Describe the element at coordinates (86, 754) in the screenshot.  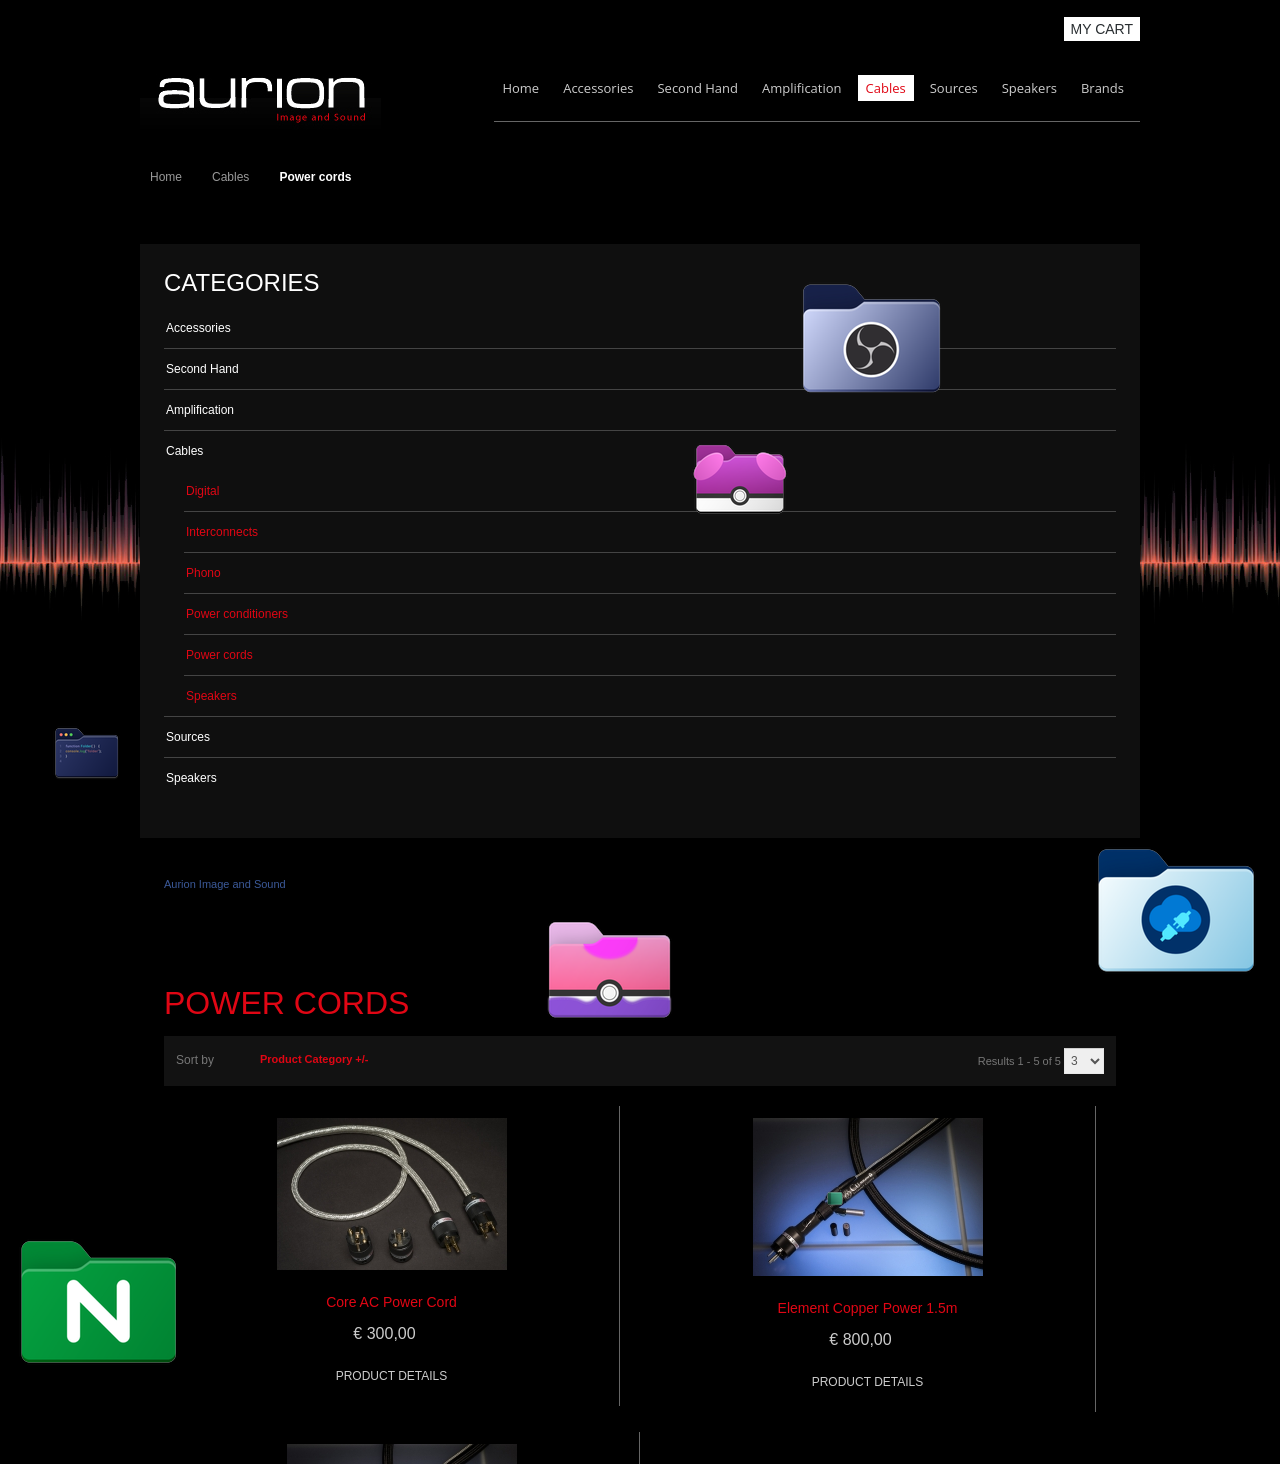
I see `open programming projects folder` at that location.